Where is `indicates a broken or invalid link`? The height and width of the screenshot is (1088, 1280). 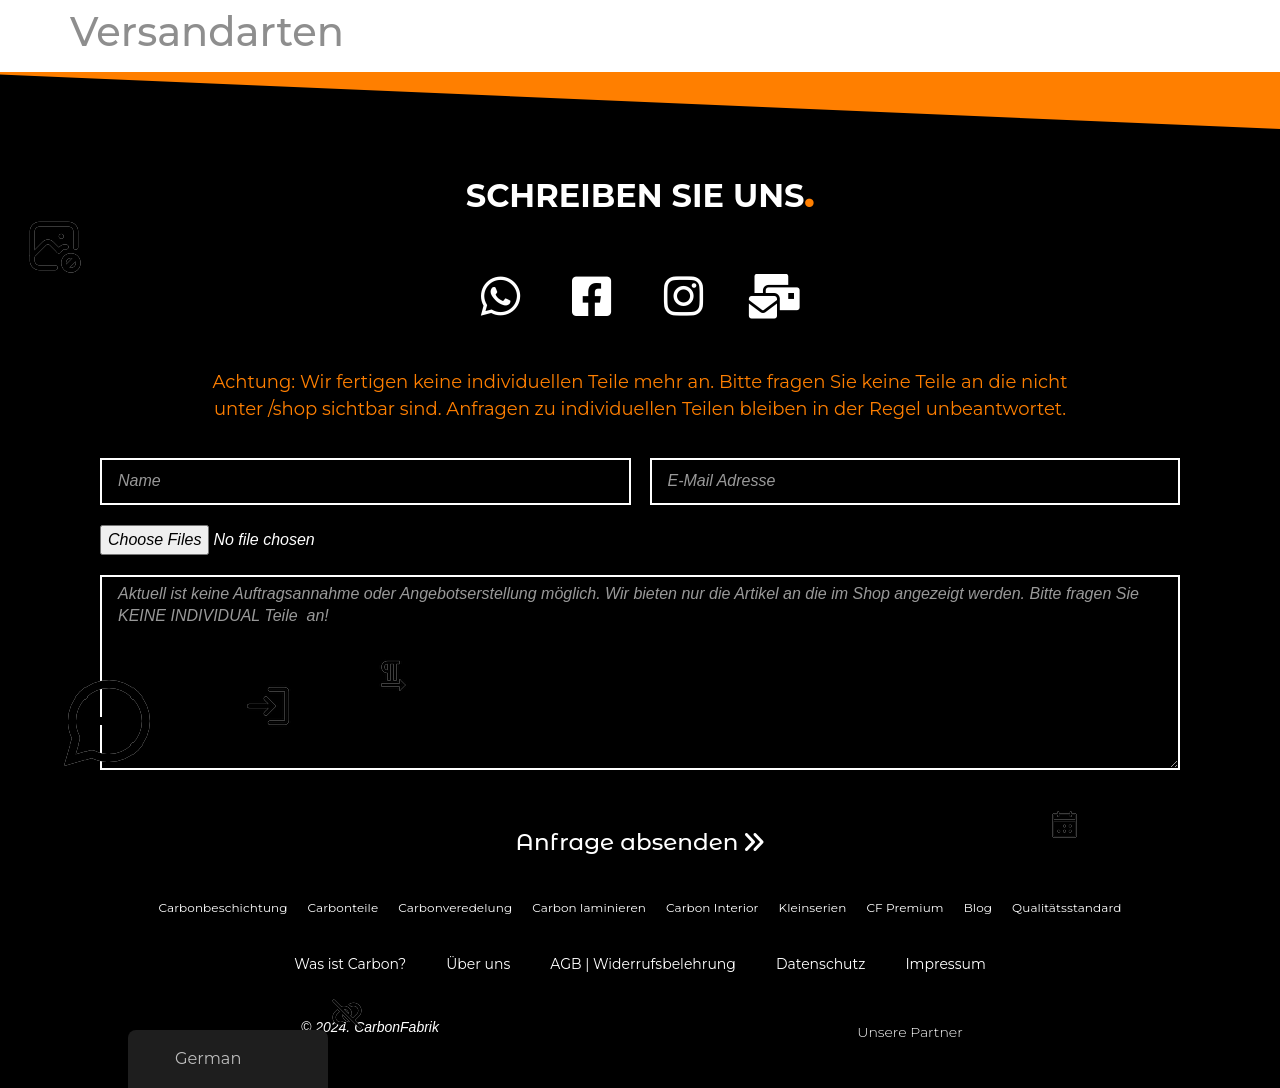 indicates a broken or invalid link is located at coordinates (347, 1014).